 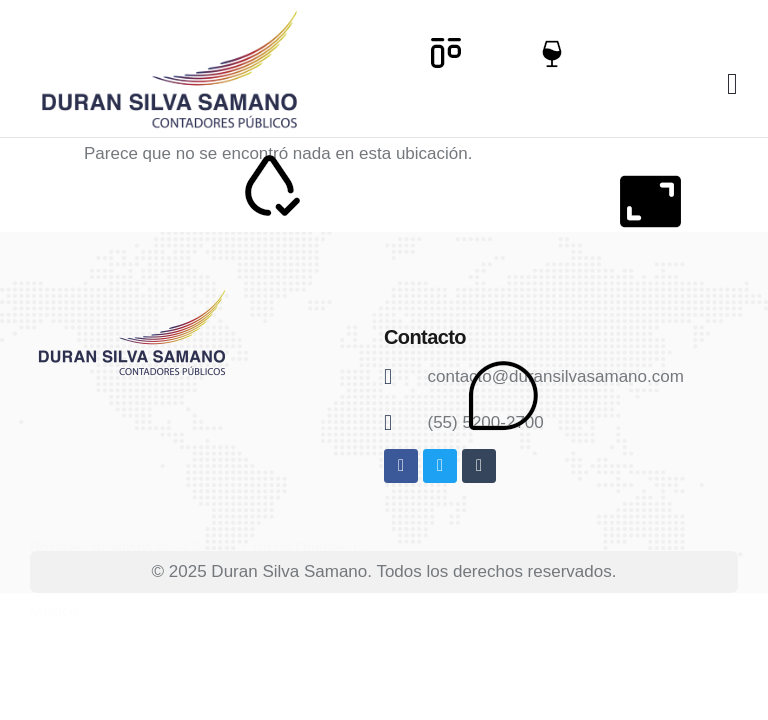 What do you see at coordinates (269, 185) in the screenshot?
I see `water quality verified or safe` at bounding box center [269, 185].